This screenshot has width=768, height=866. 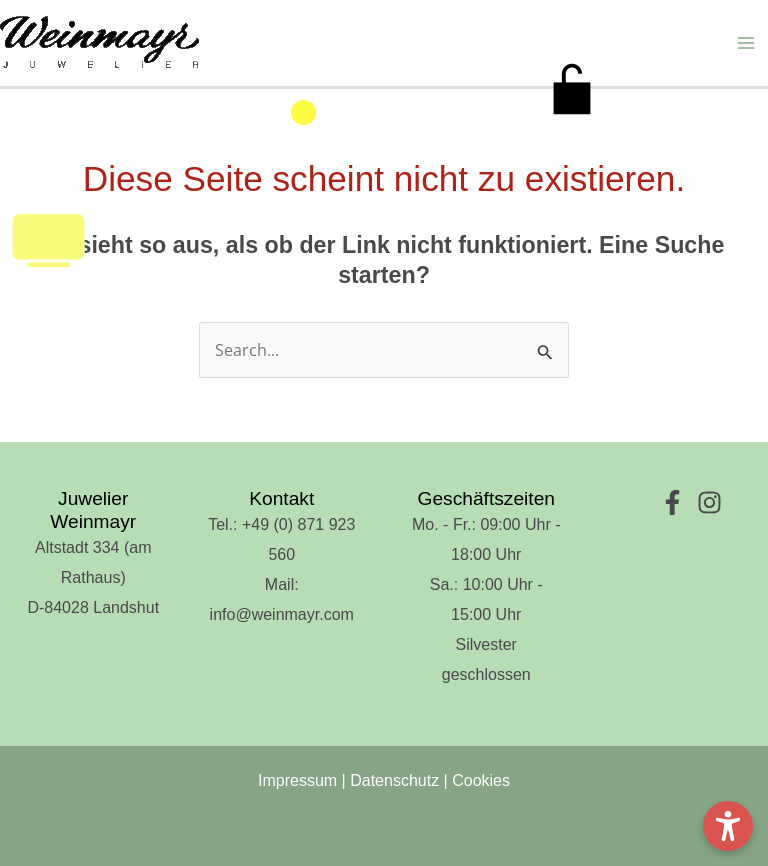 I want to click on unlocked or unsecured state, so click(x=572, y=89).